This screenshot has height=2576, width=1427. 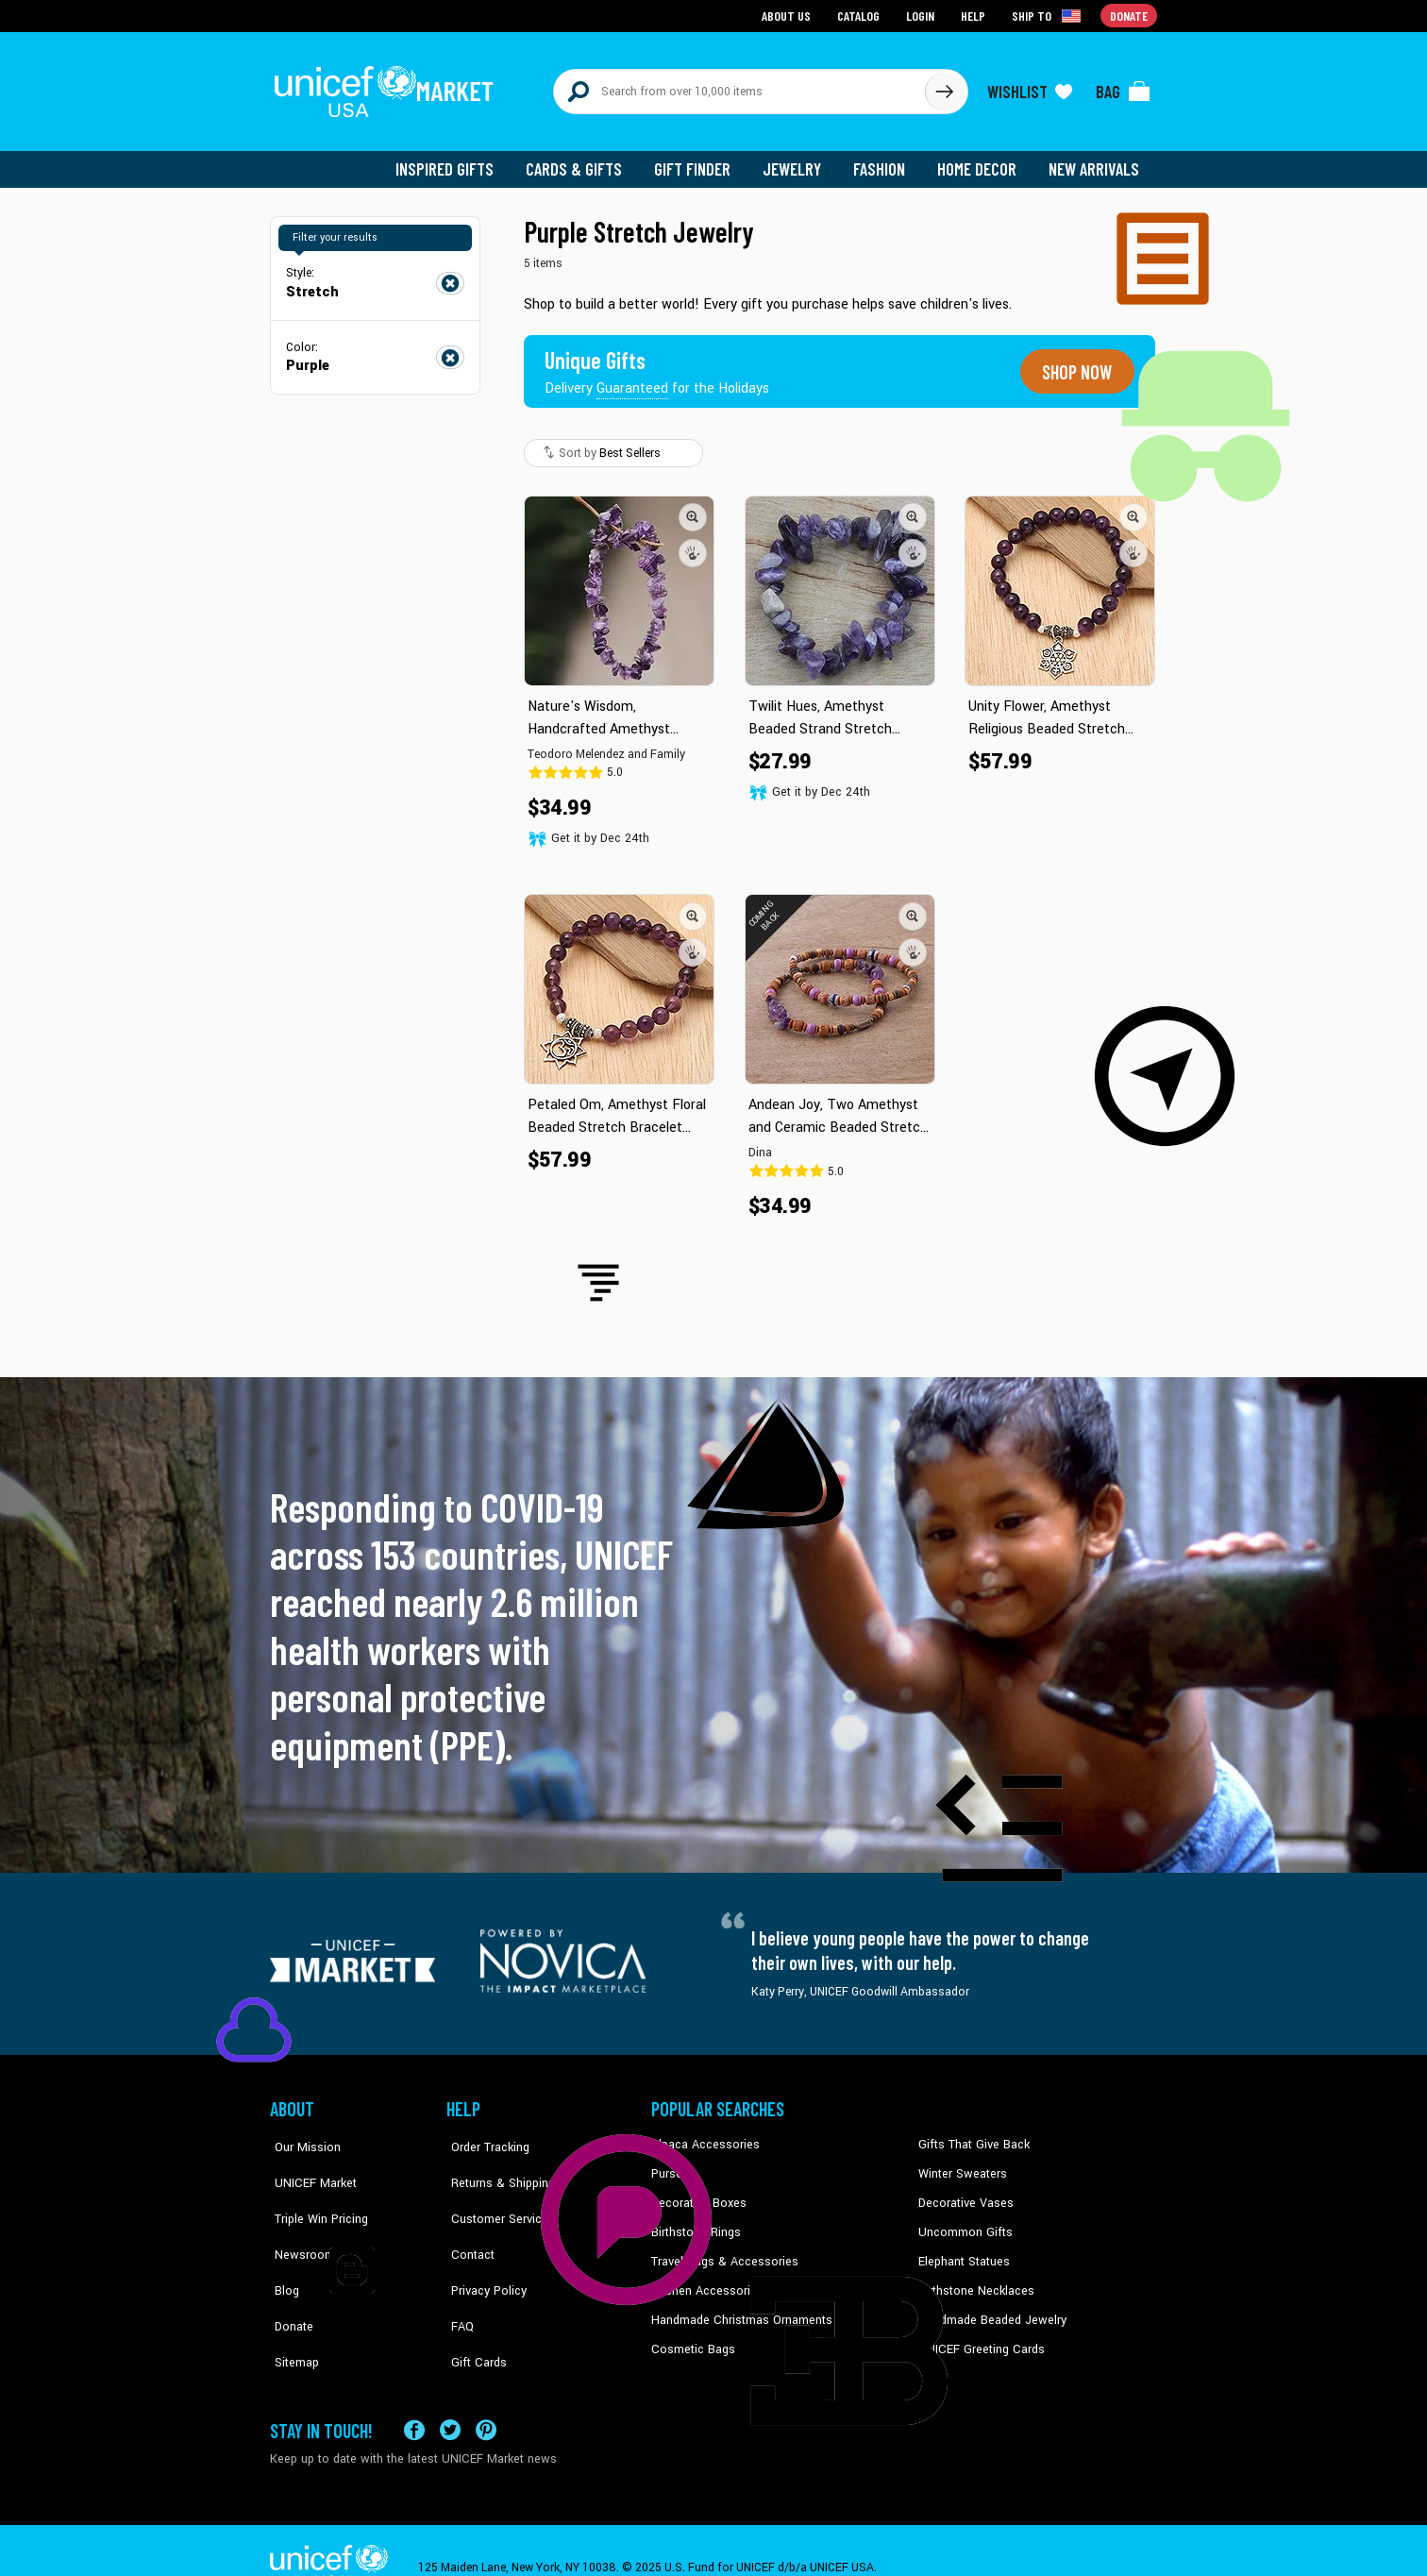 I want to click on open the pixelfed app, so click(x=626, y=2219).